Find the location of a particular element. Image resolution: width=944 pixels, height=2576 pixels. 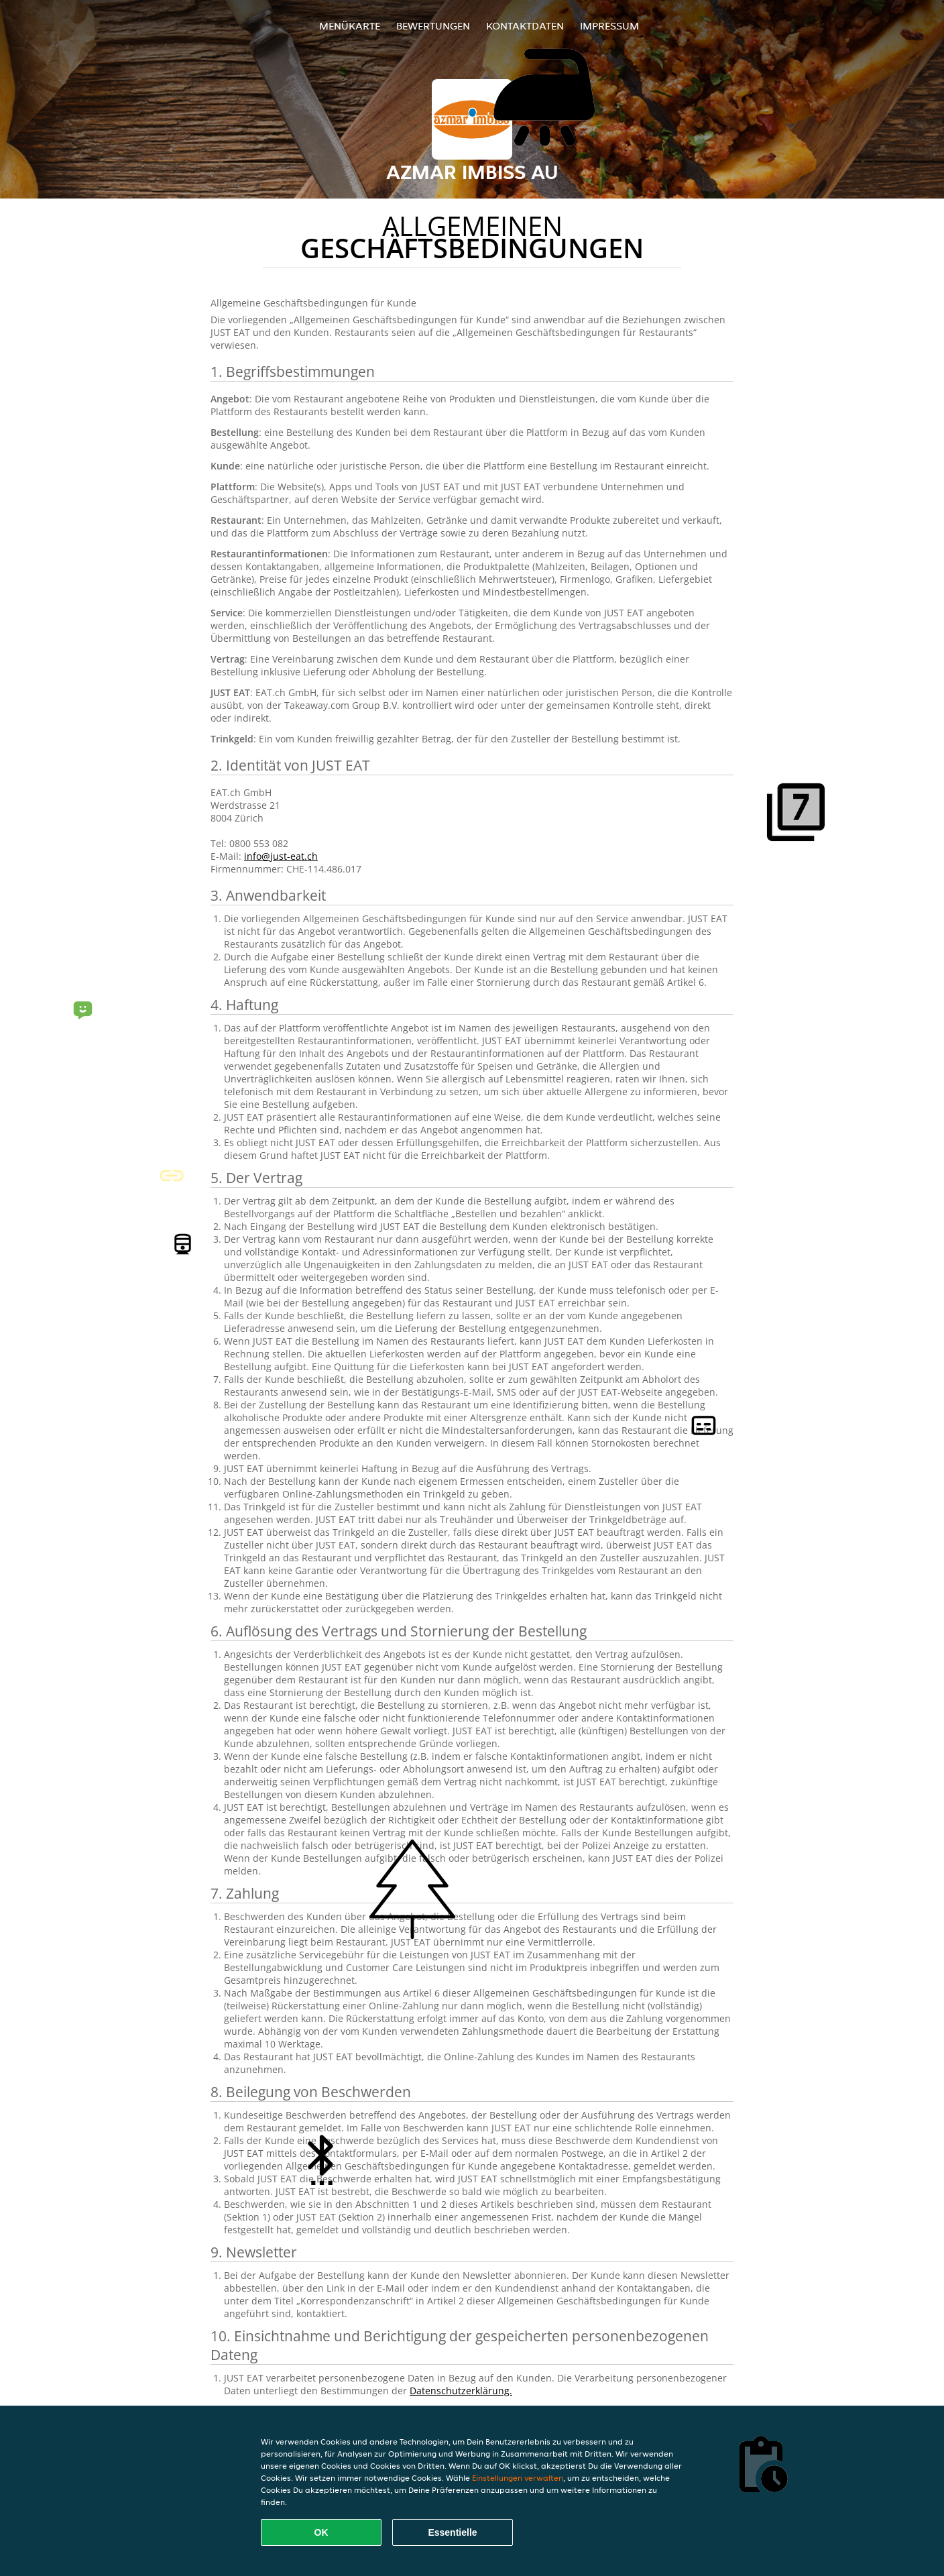

indicates item number 7 in a numbered list or gallery is located at coordinates (796, 812).